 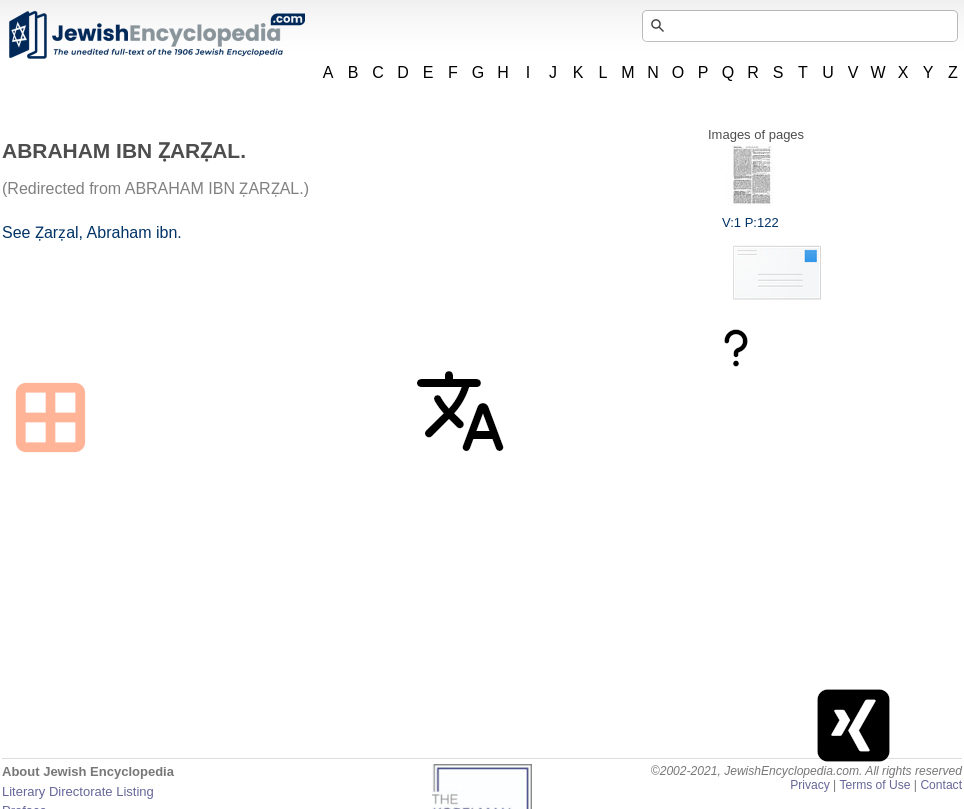 I want to click on open XING professional network app, so click(x=853, y=725).